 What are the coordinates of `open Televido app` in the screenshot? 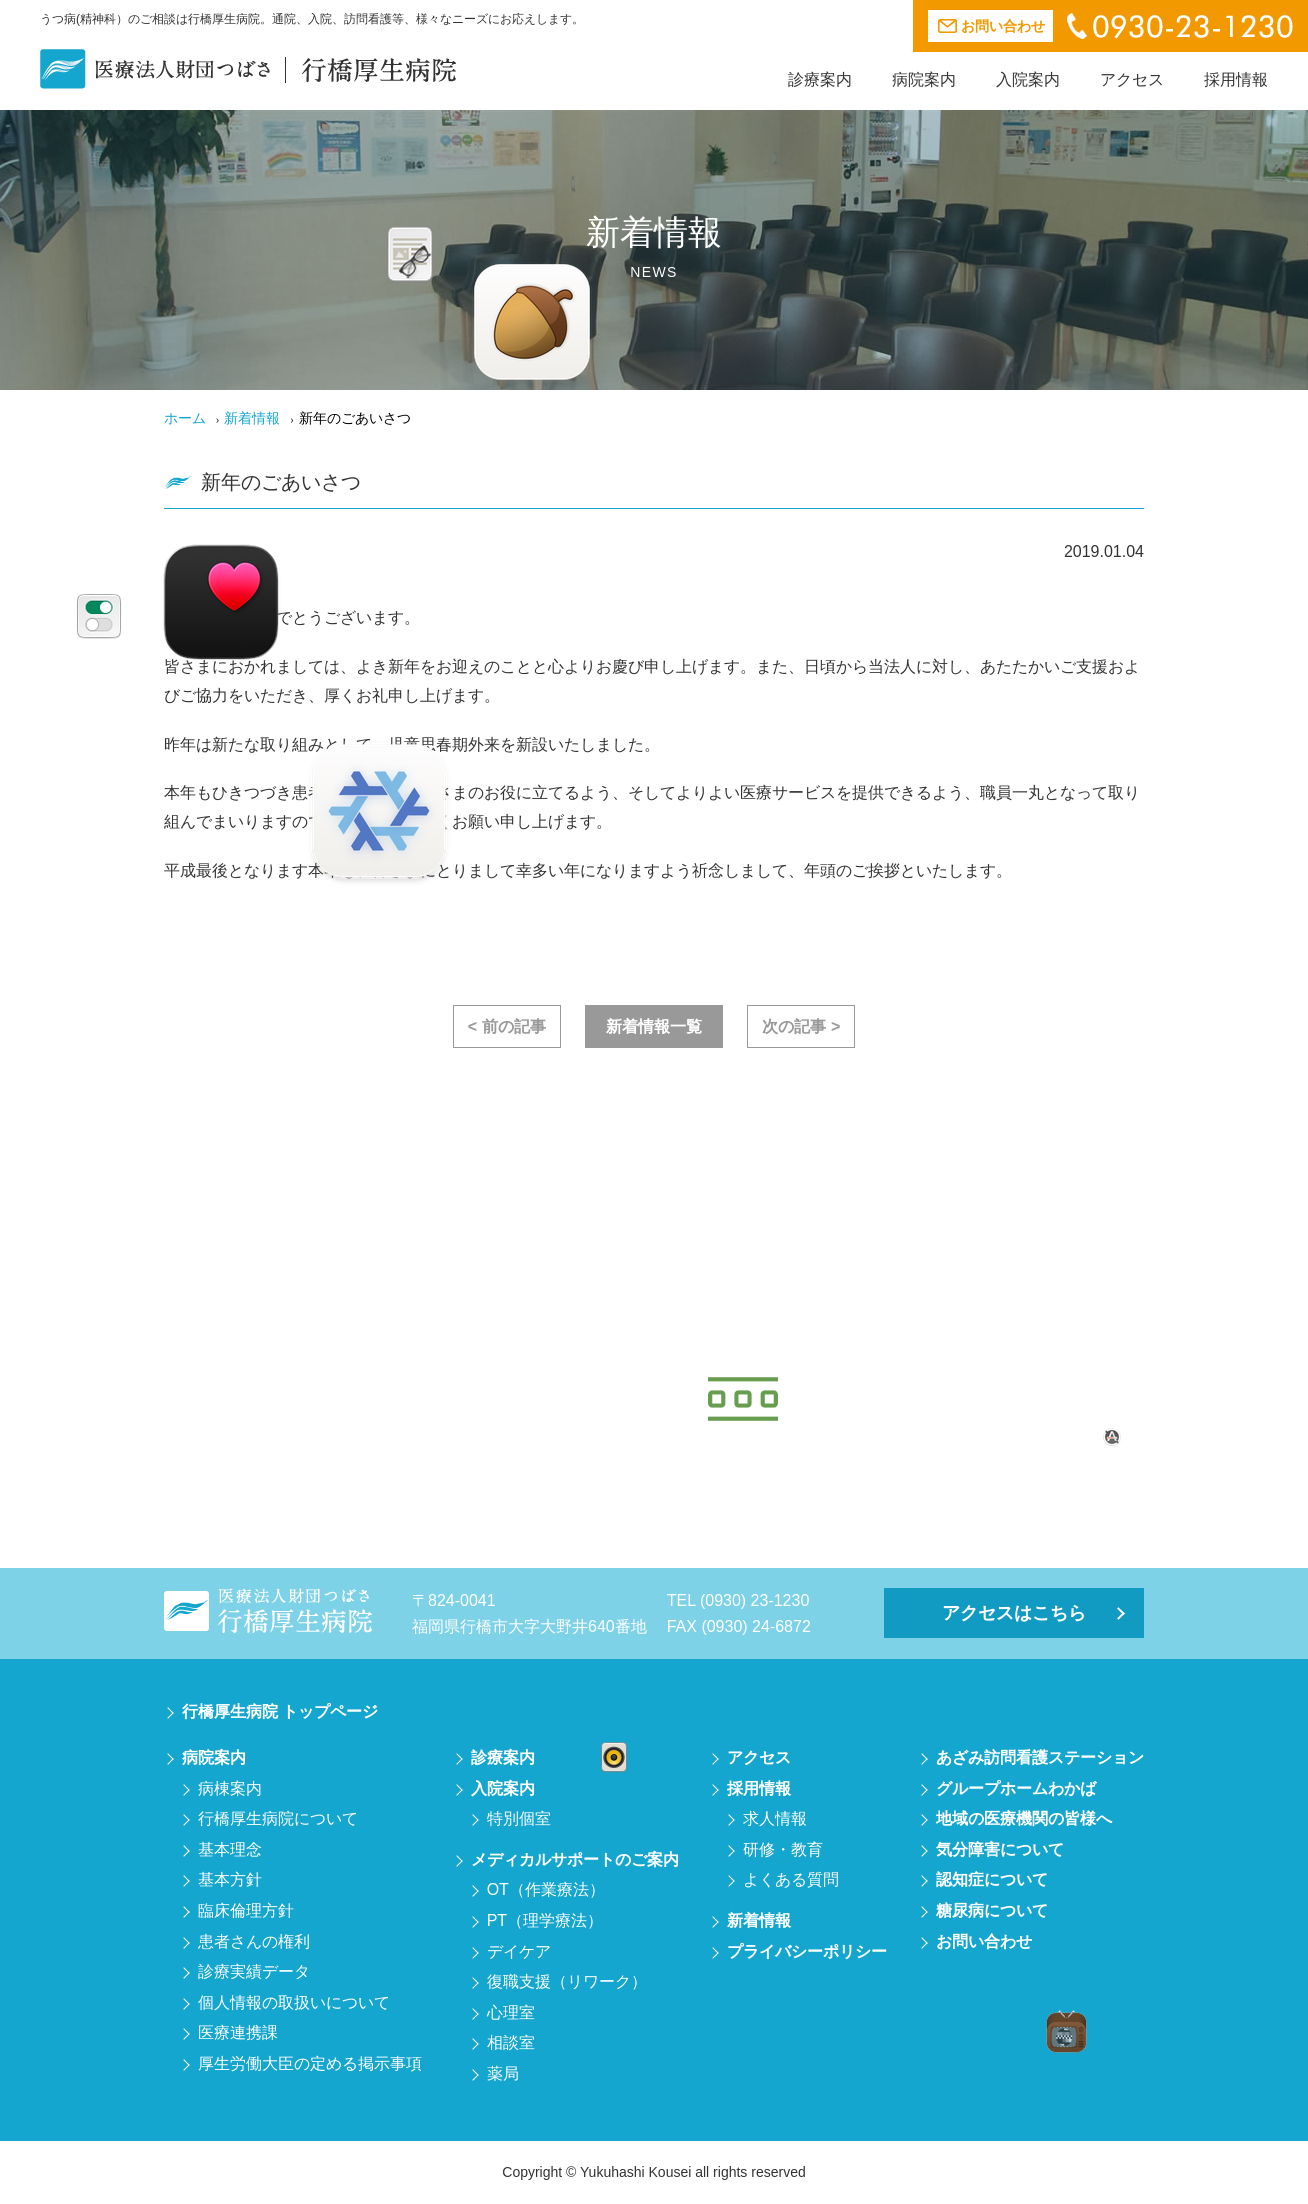 It's located at (1066, 2032).